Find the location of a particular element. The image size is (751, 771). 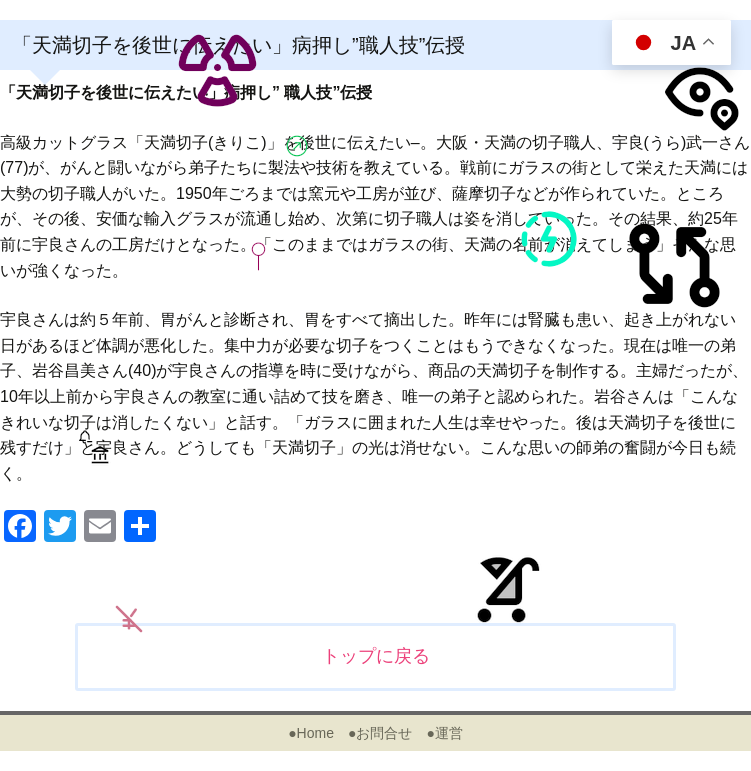

view code differences between branches is located at coordinates (674, 265).